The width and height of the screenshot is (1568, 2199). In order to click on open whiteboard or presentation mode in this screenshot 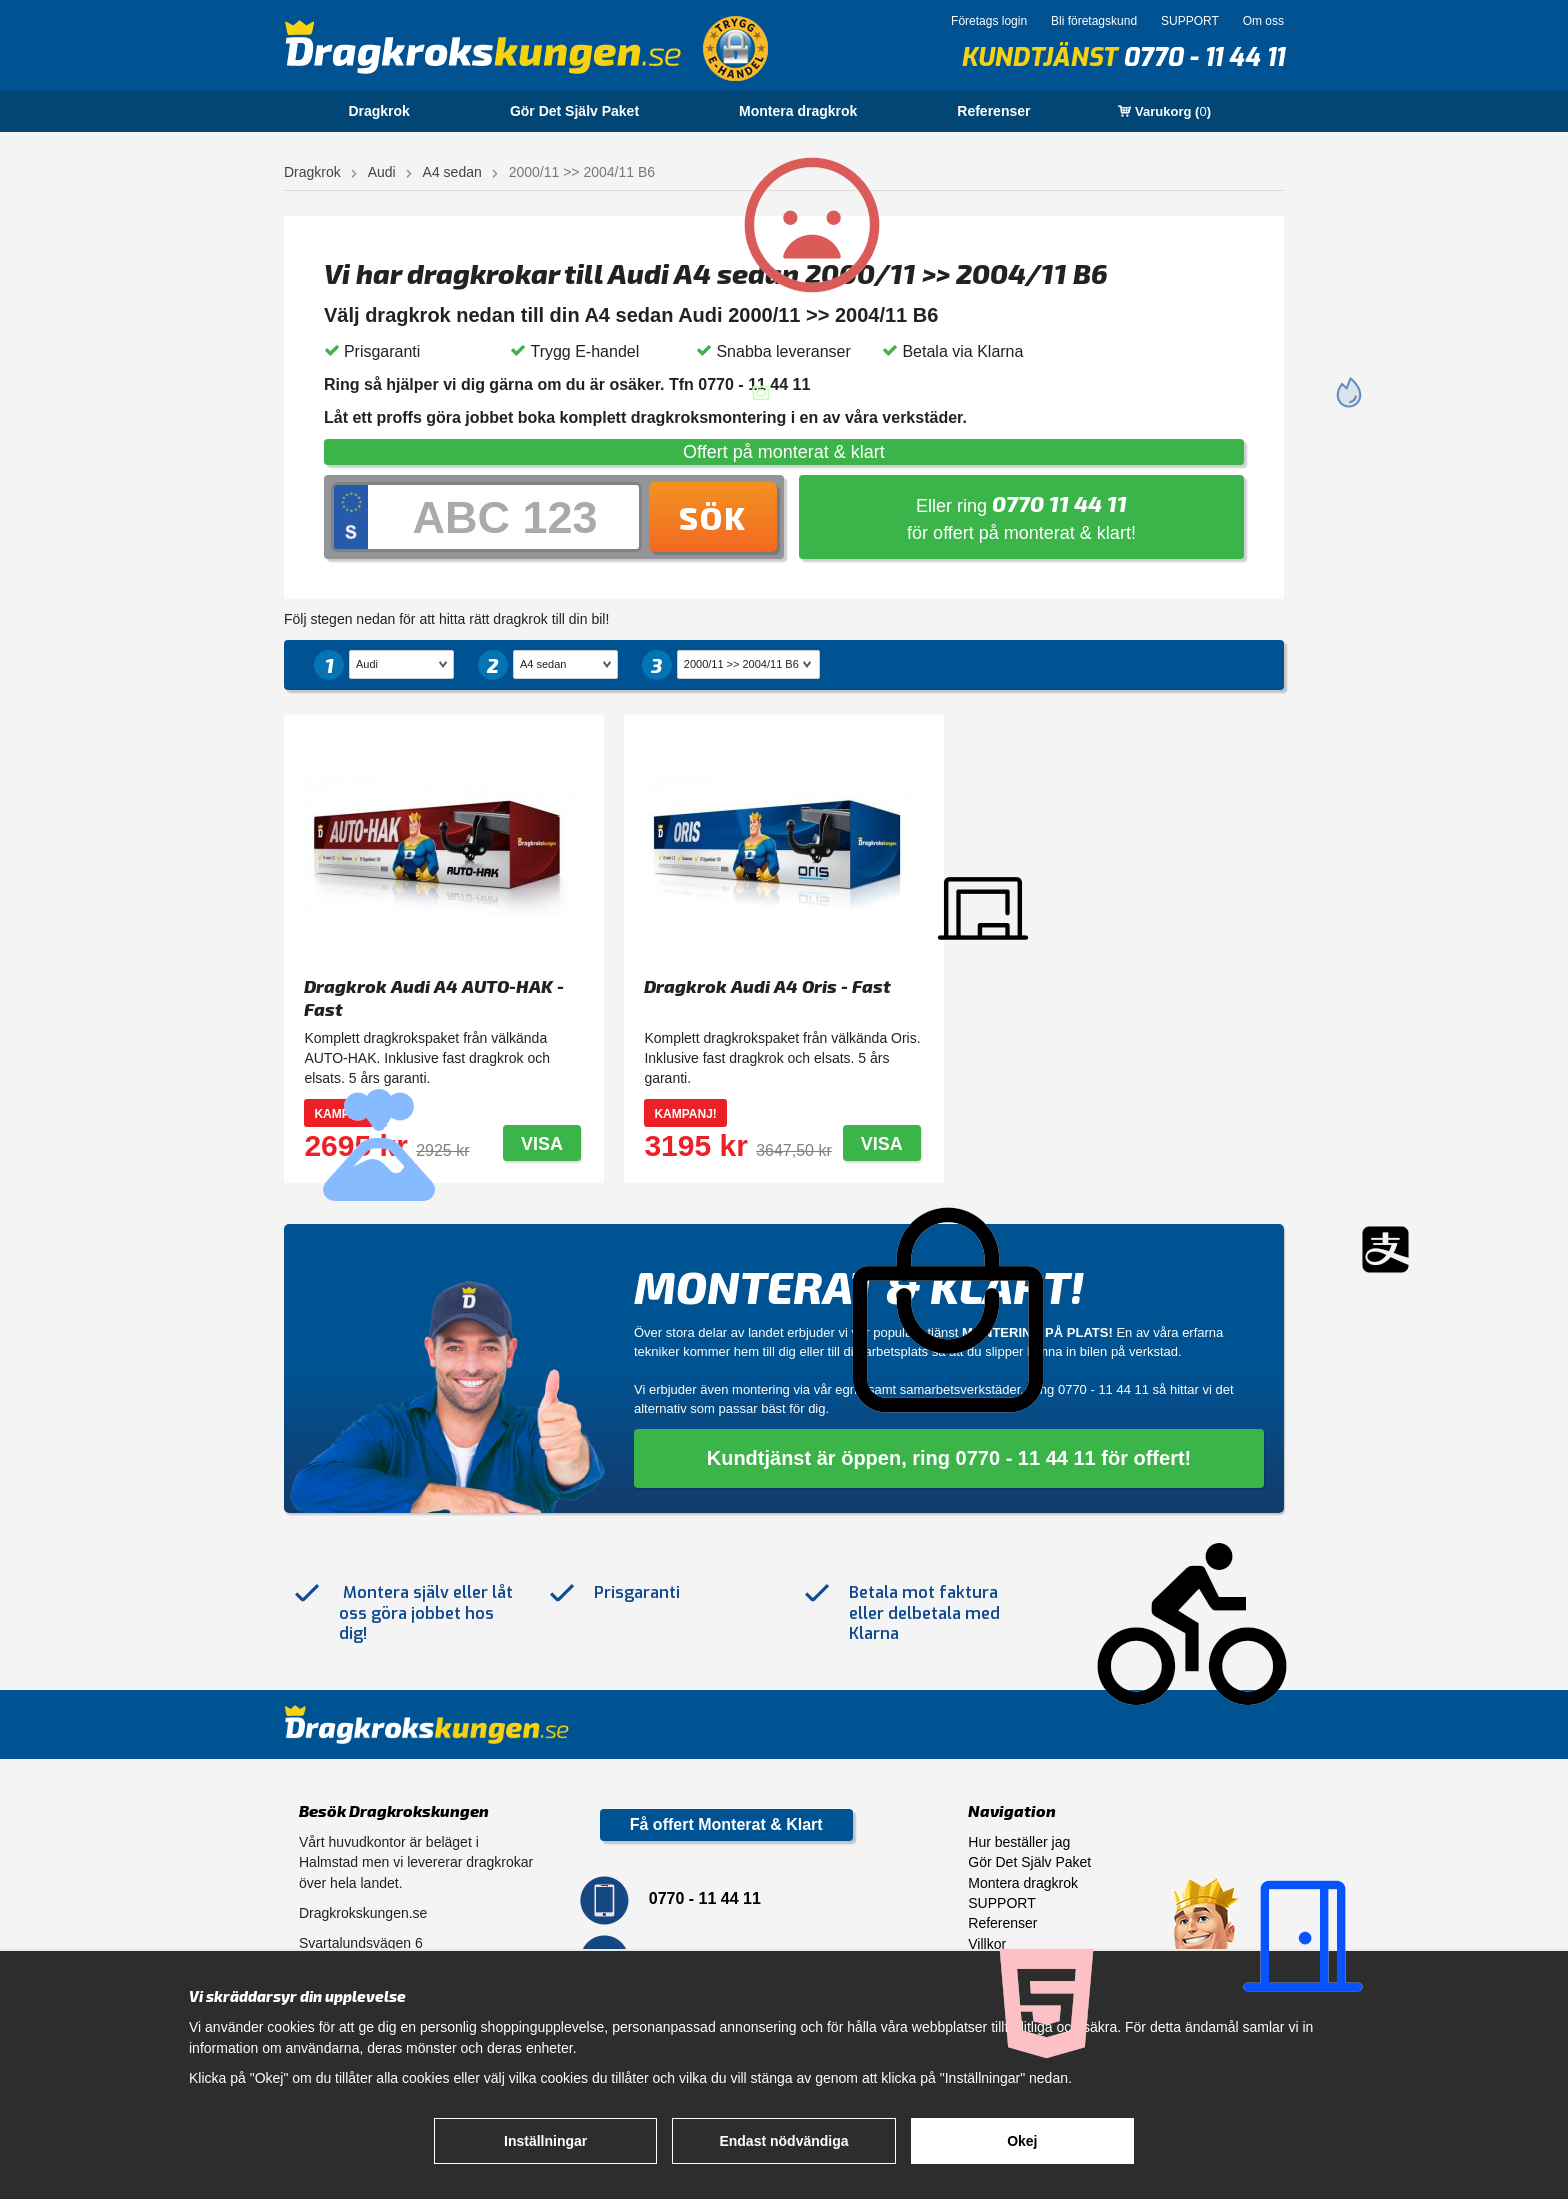, I will do `click(983, 910)`.